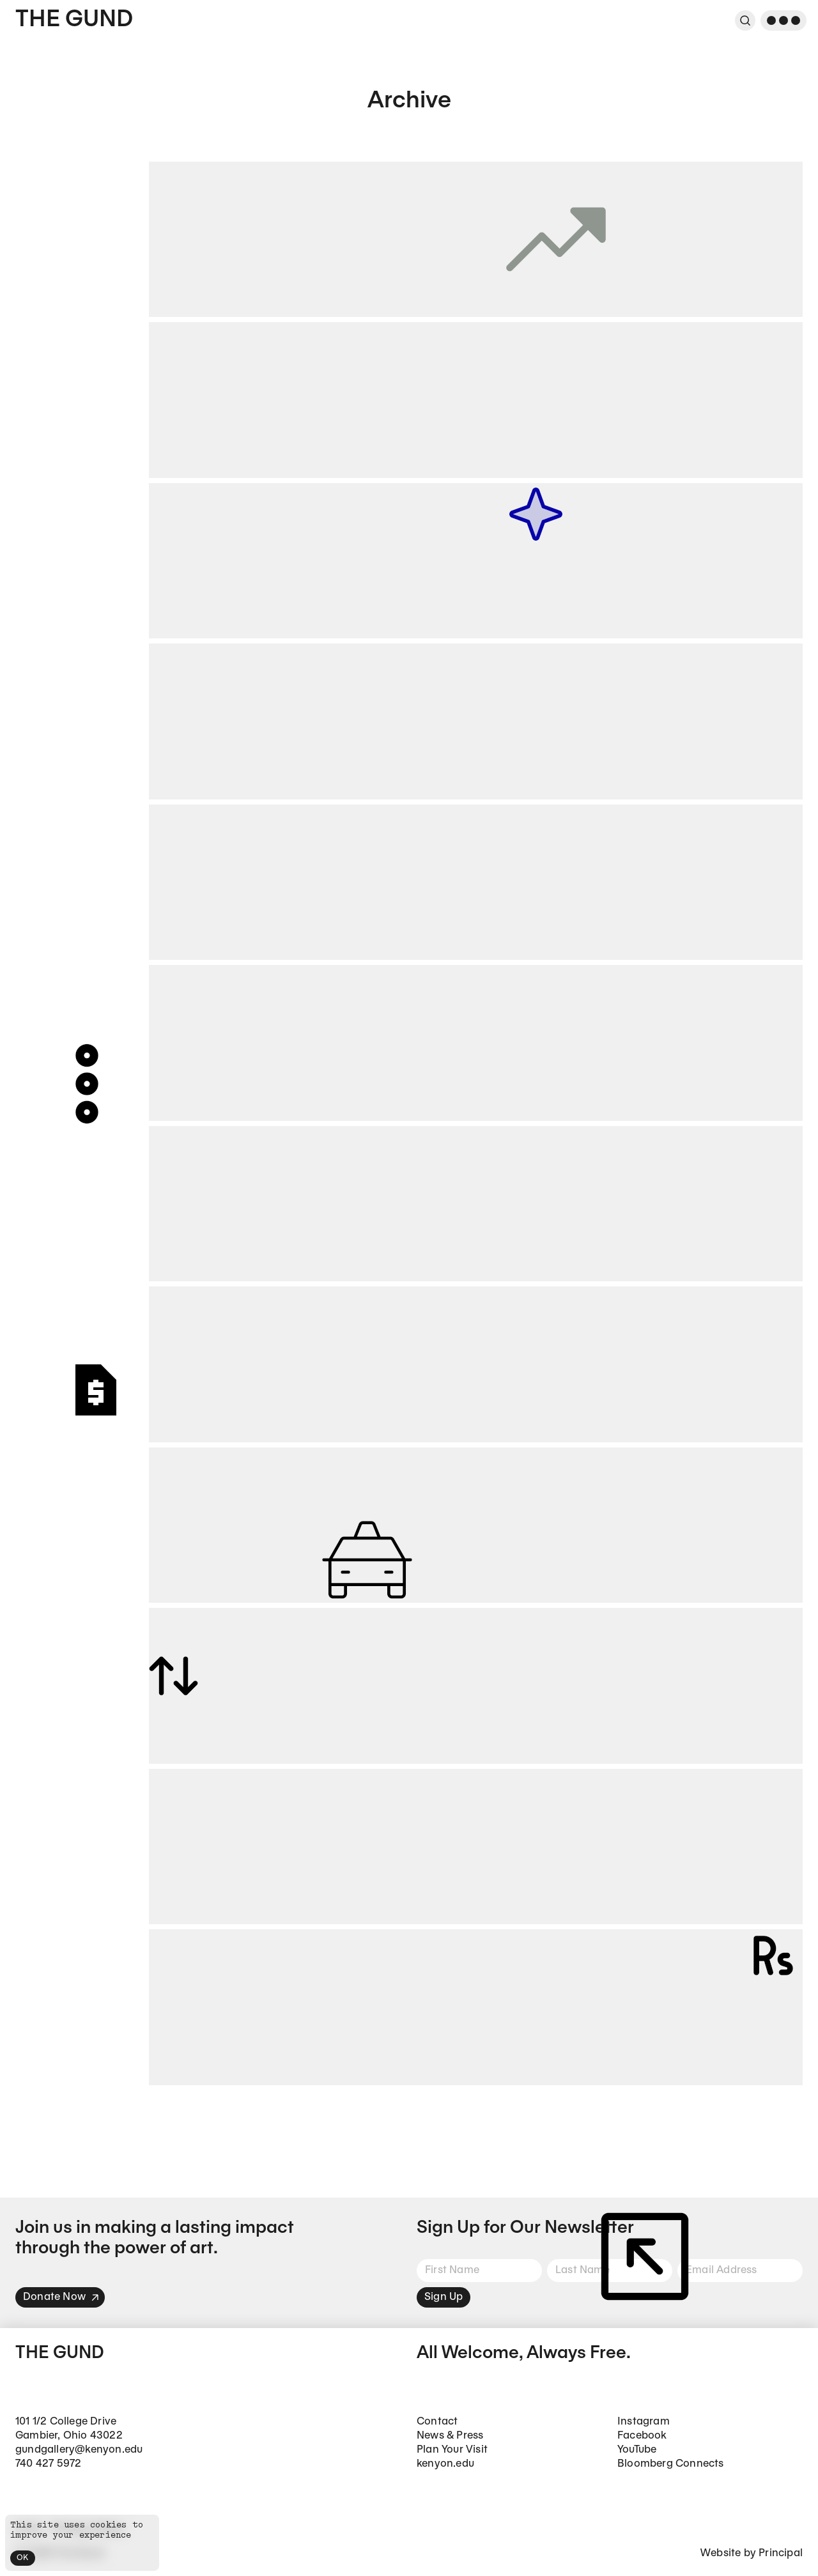  I want to click on view invoice or billing document, so click(96, 1390).